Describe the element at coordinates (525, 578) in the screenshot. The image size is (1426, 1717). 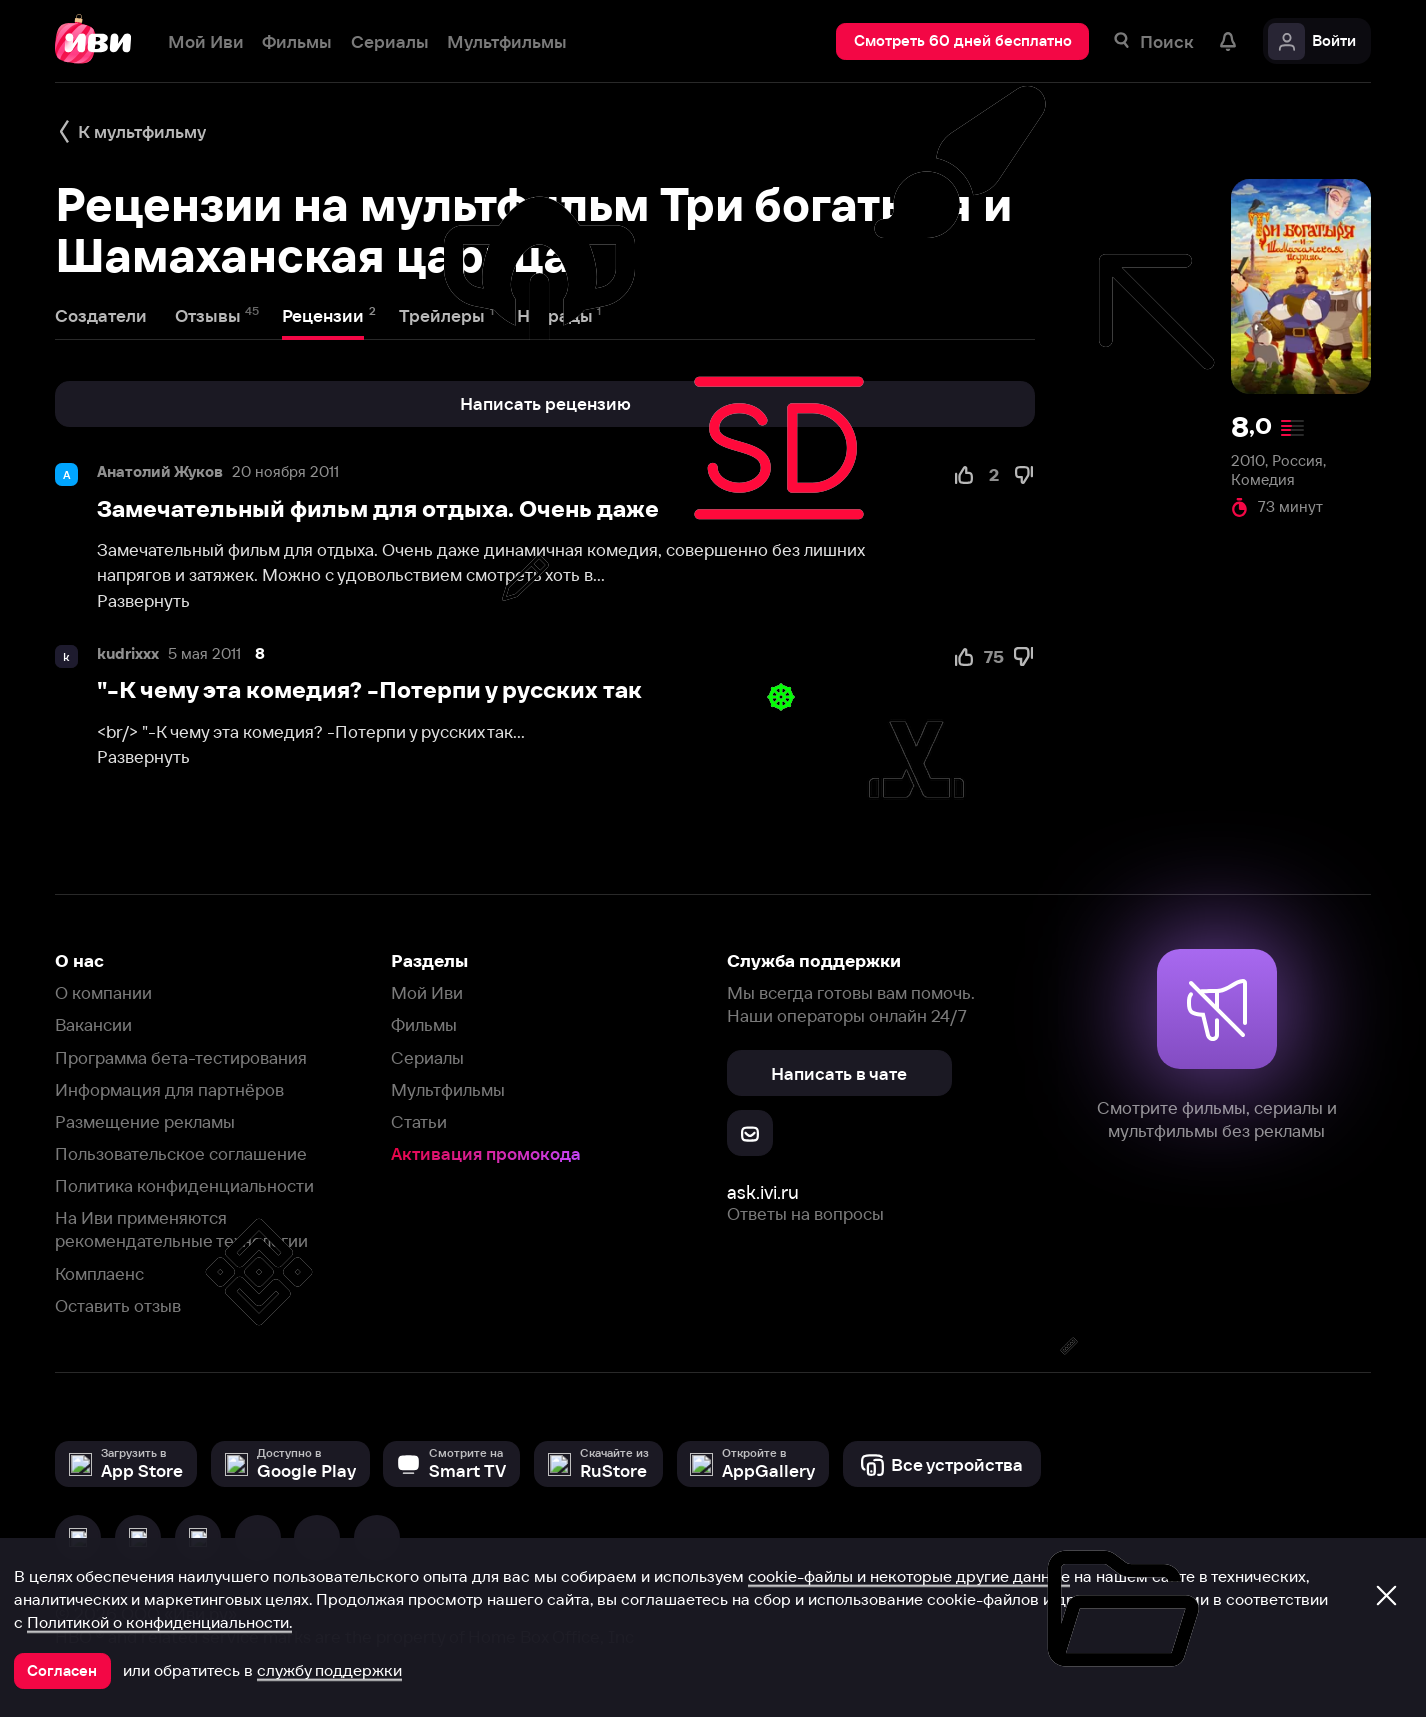
I see `edit this item` at that location.